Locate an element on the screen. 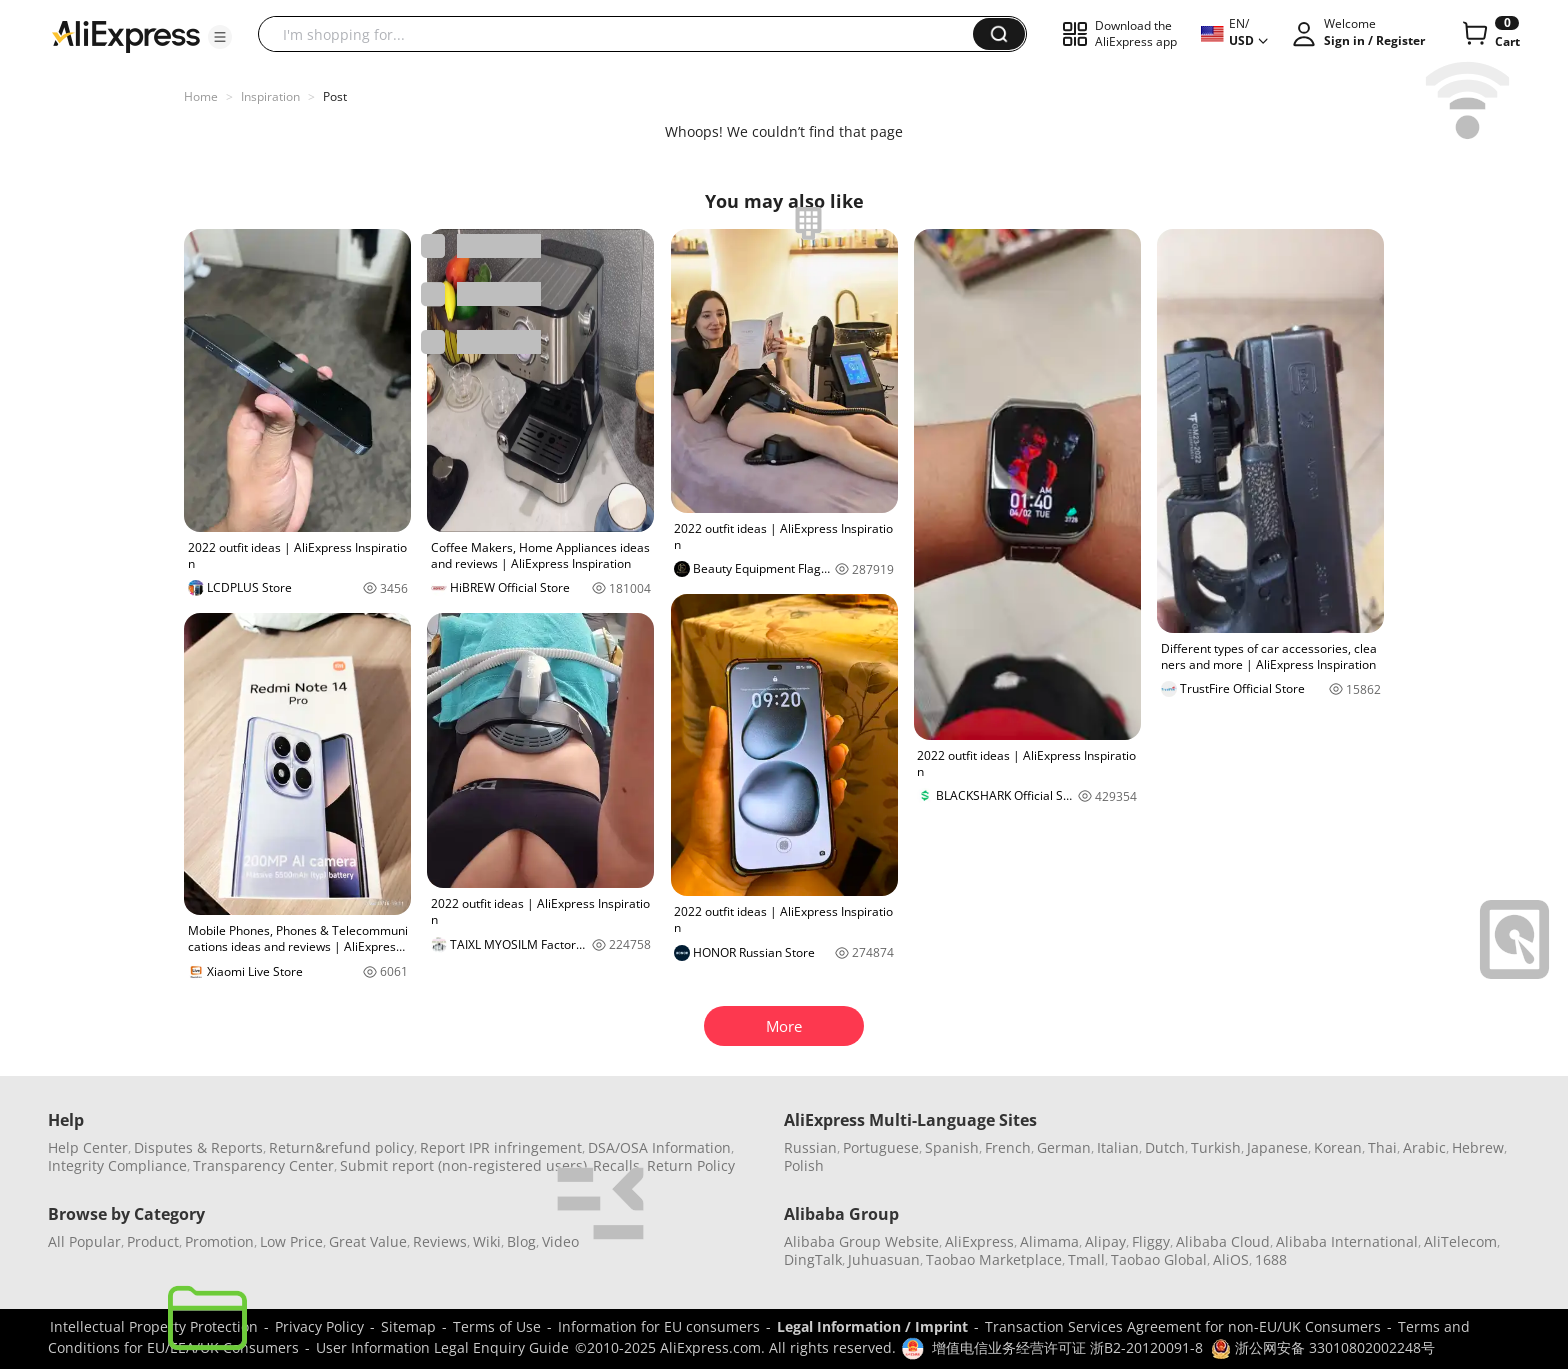  access zip drive or removable media is located at coordinates (1514, 939).